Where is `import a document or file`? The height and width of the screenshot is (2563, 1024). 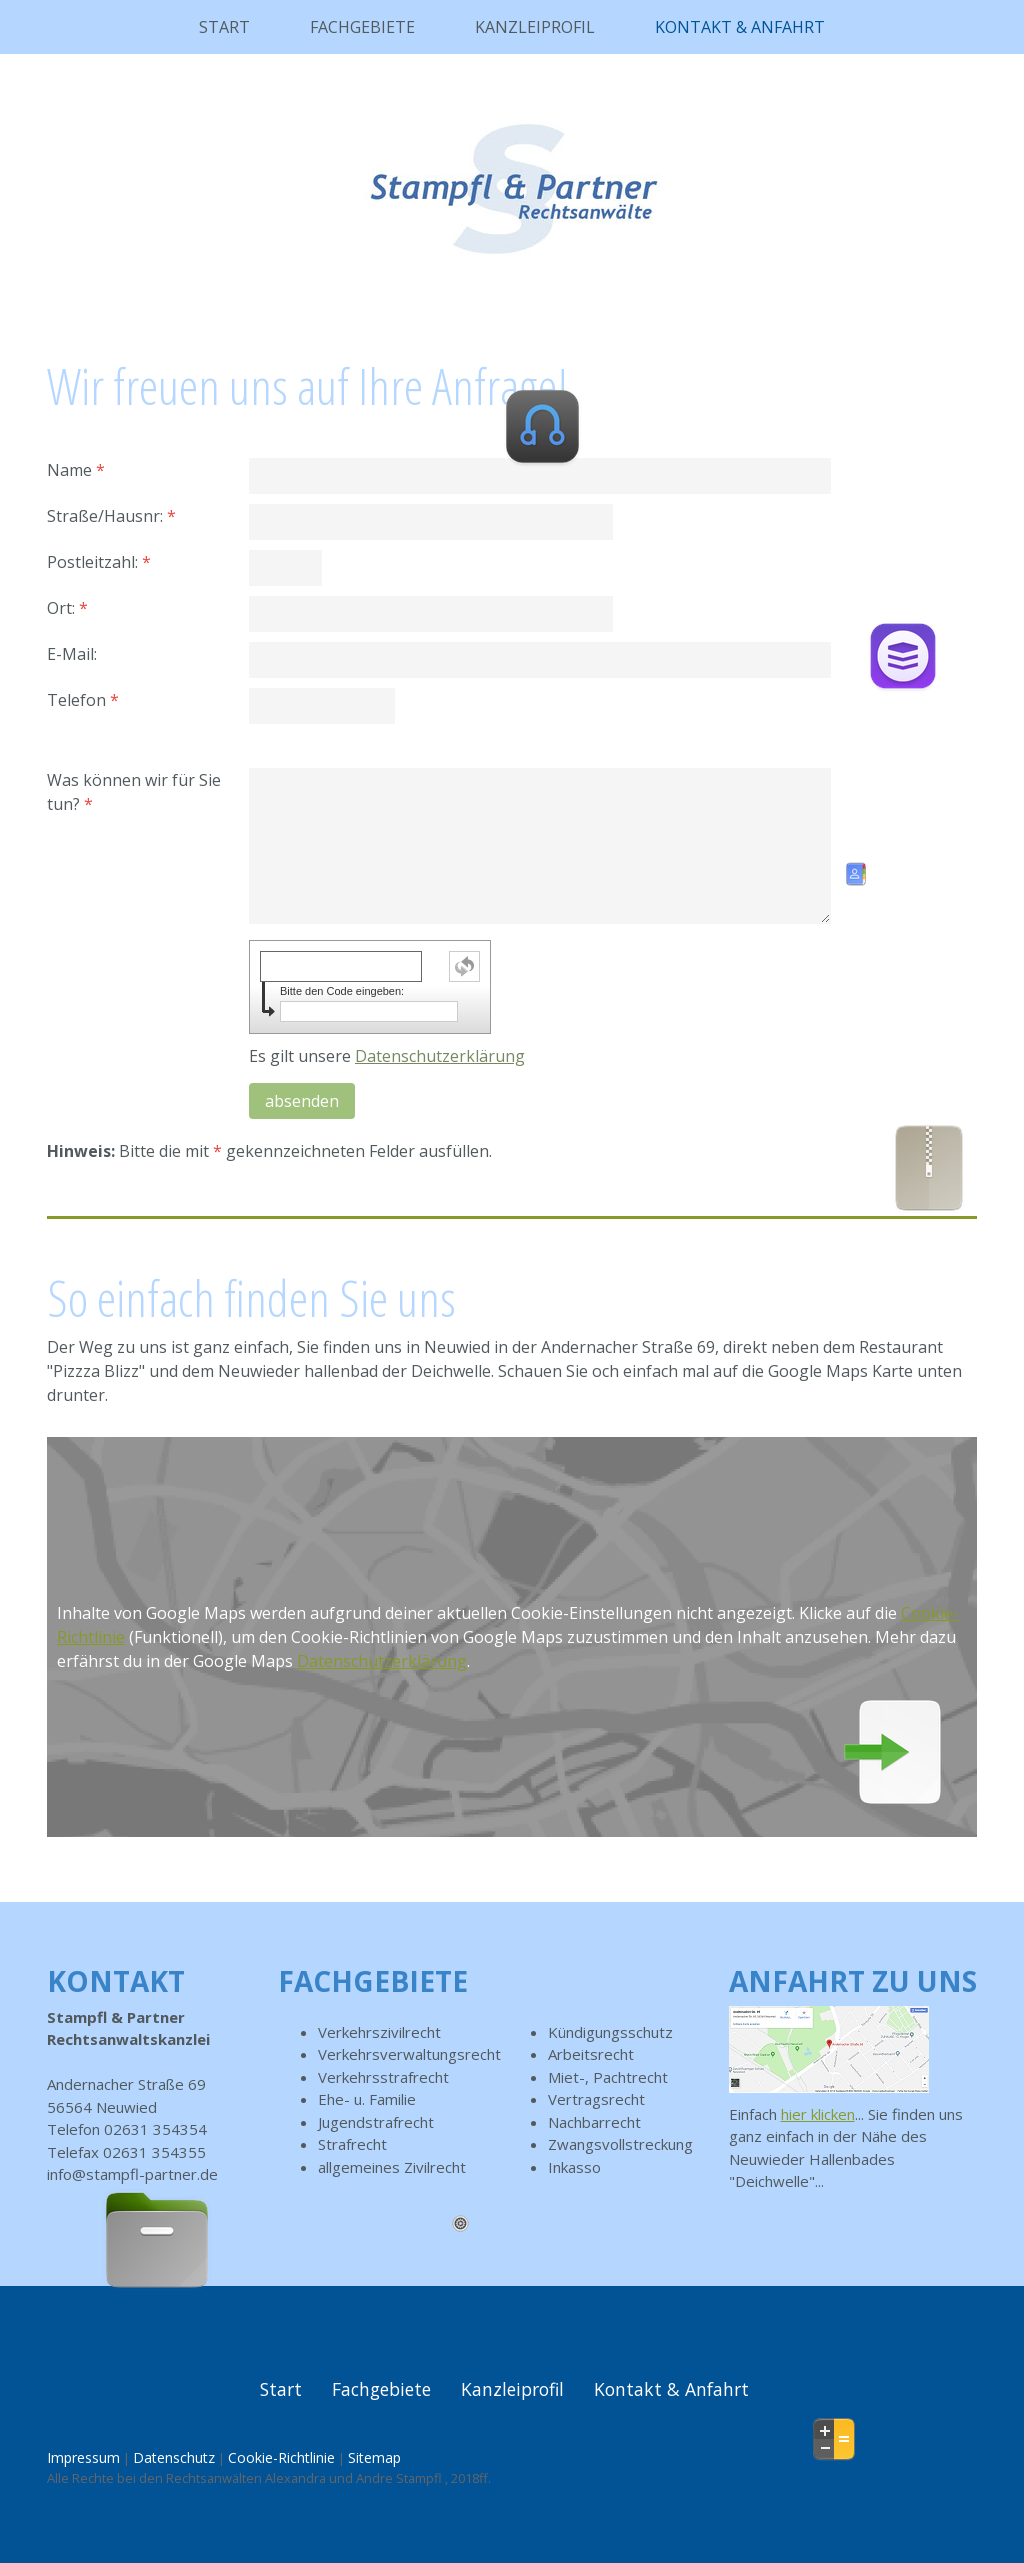 import a document or file is located at coordinates (900, 1752).